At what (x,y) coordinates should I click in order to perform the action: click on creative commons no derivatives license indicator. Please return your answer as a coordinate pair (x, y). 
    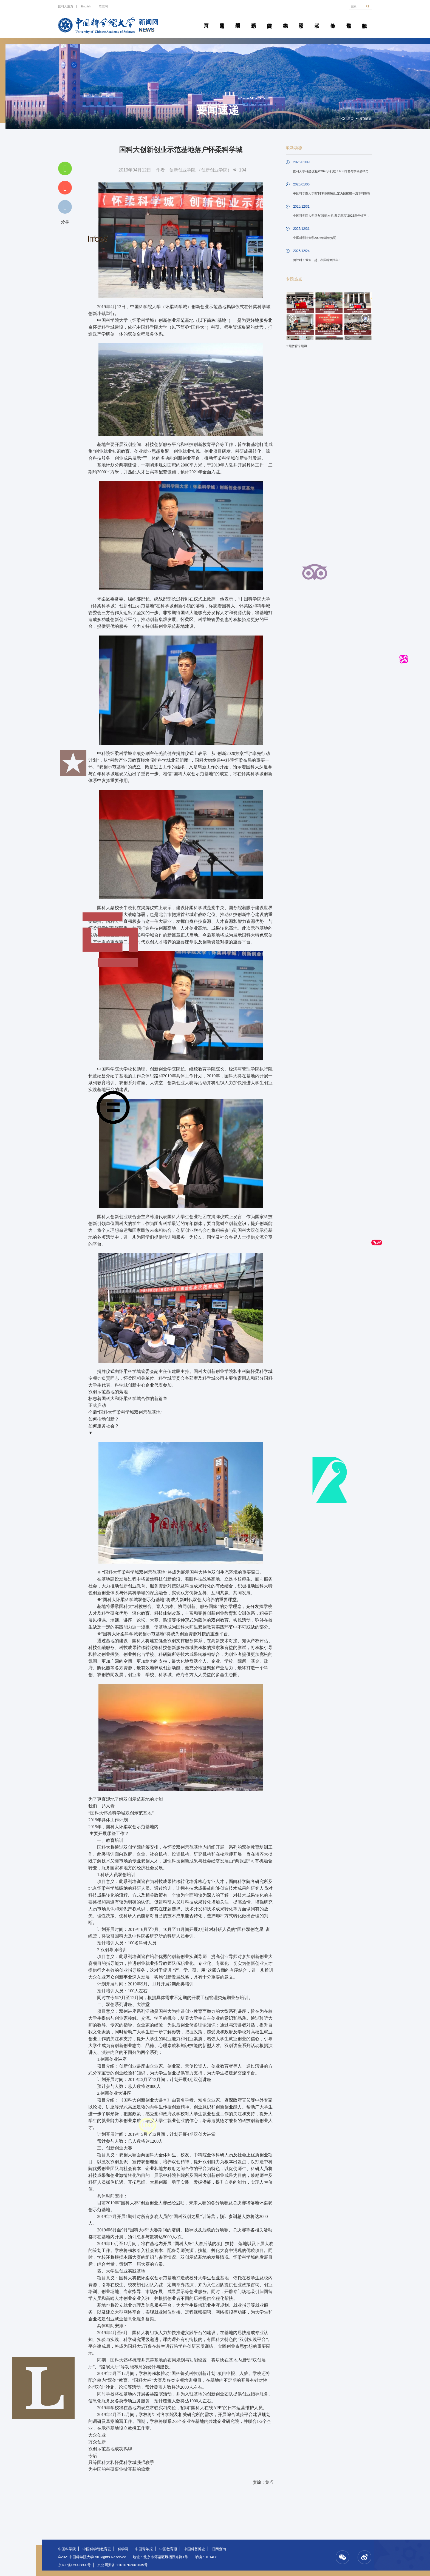
    Looking at the image, I should click on (113, 1107).